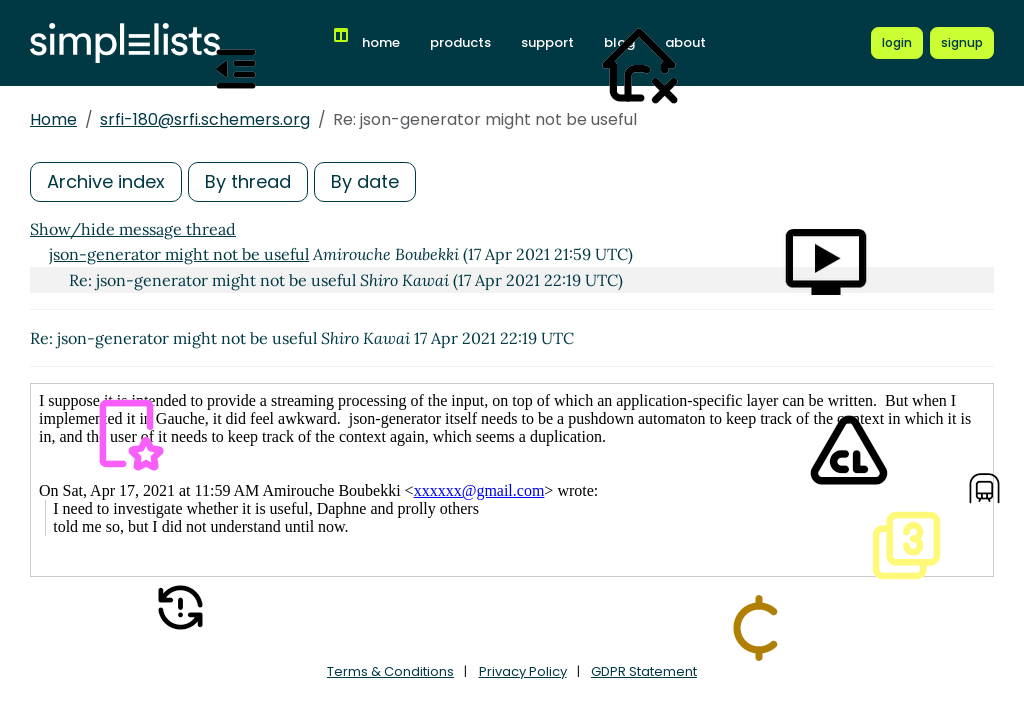  What do you see at coordinates (236, 69) in the screenshot?
I see `decrease text indentation` at bounding box center [236, 69].